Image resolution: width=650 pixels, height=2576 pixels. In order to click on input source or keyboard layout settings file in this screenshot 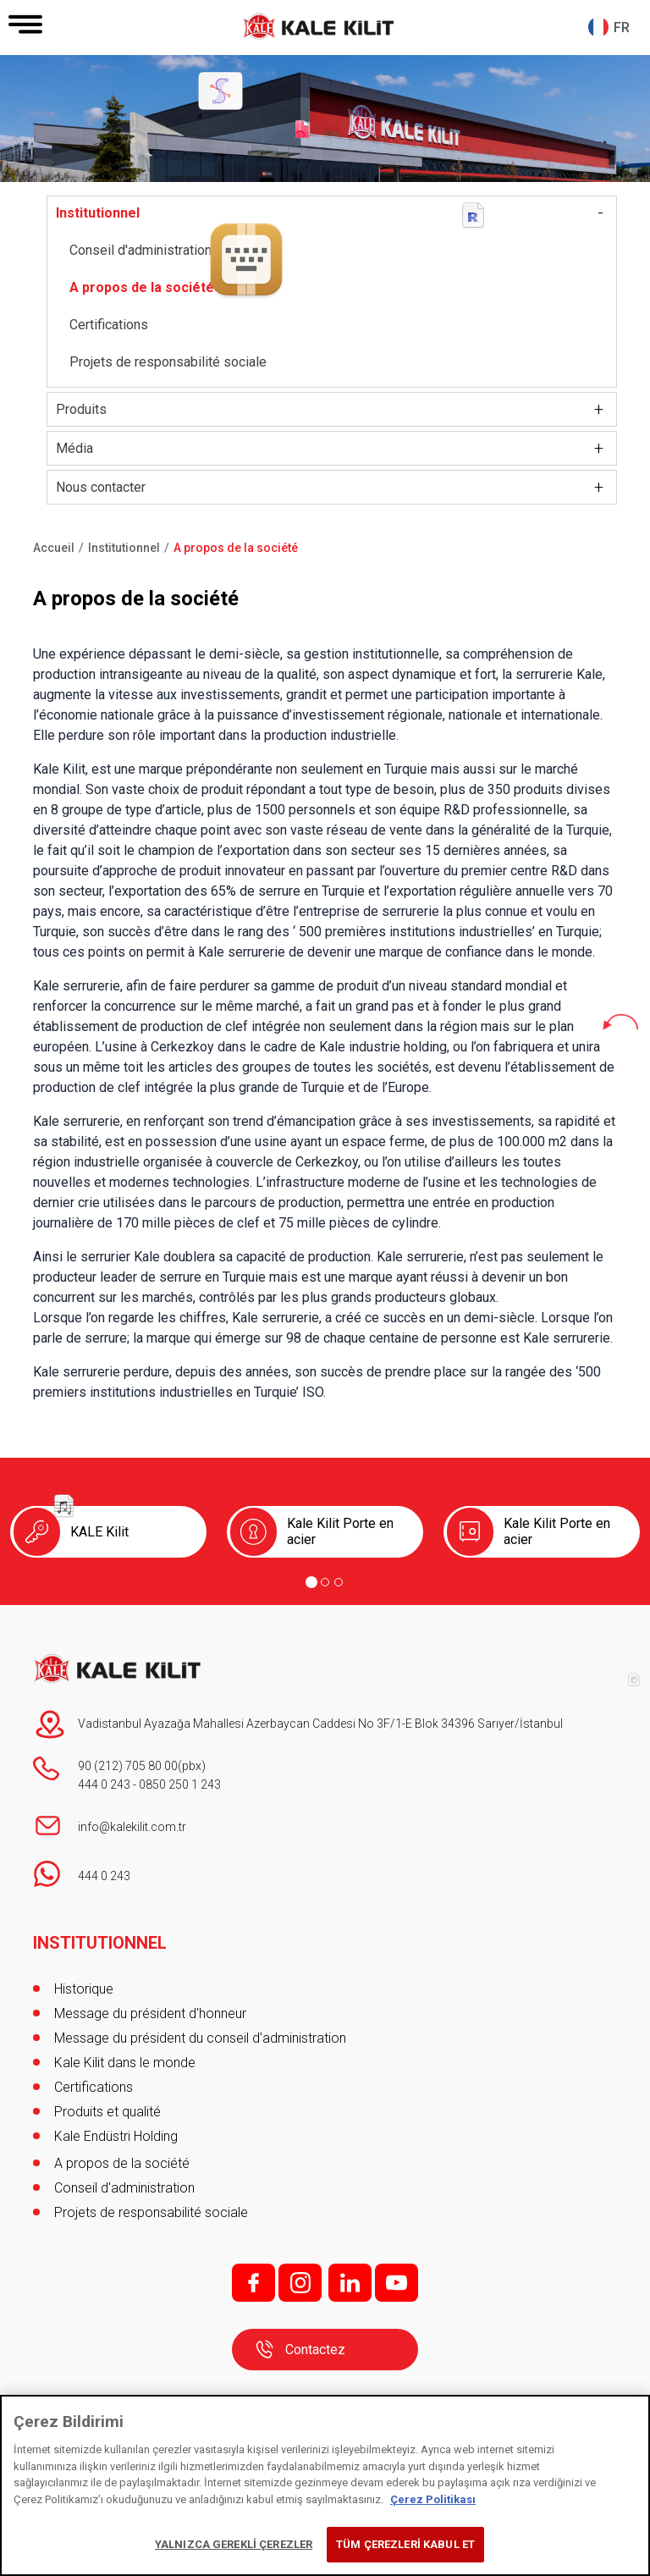, I will do `click(246, 261)`.